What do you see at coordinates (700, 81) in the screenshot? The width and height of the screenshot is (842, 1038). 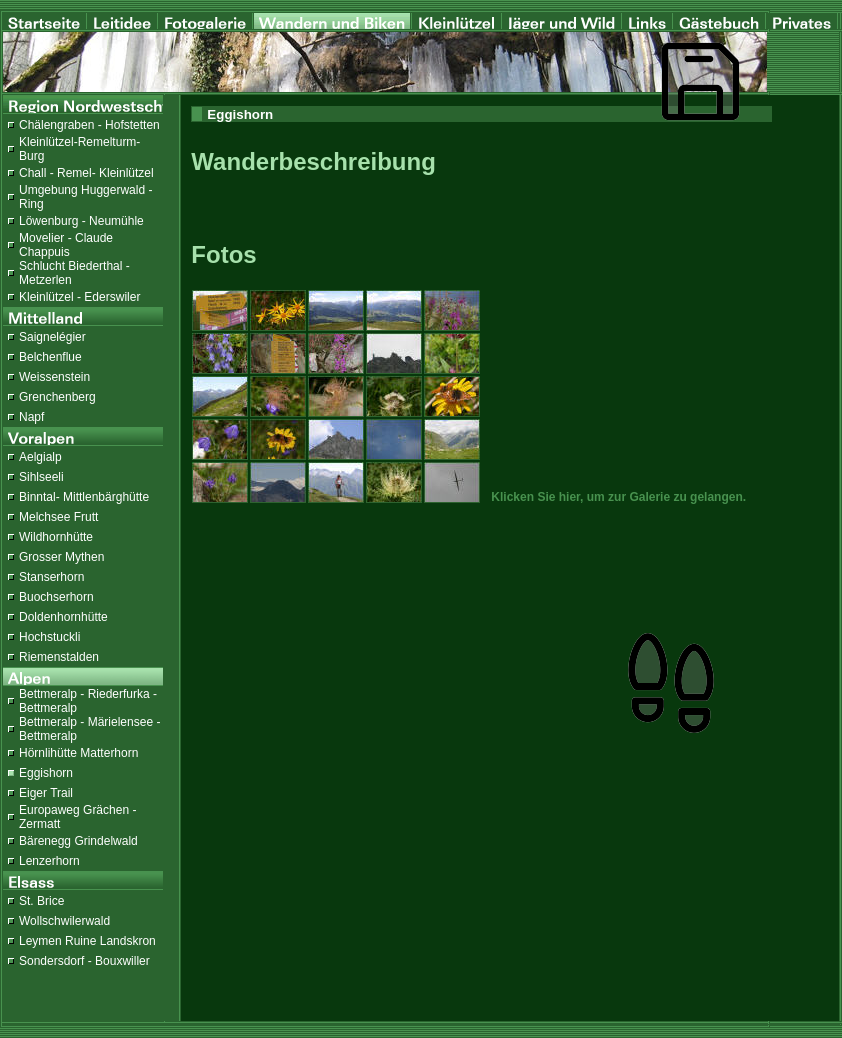 I see `save current file or document` at bounding box center [700, 81].